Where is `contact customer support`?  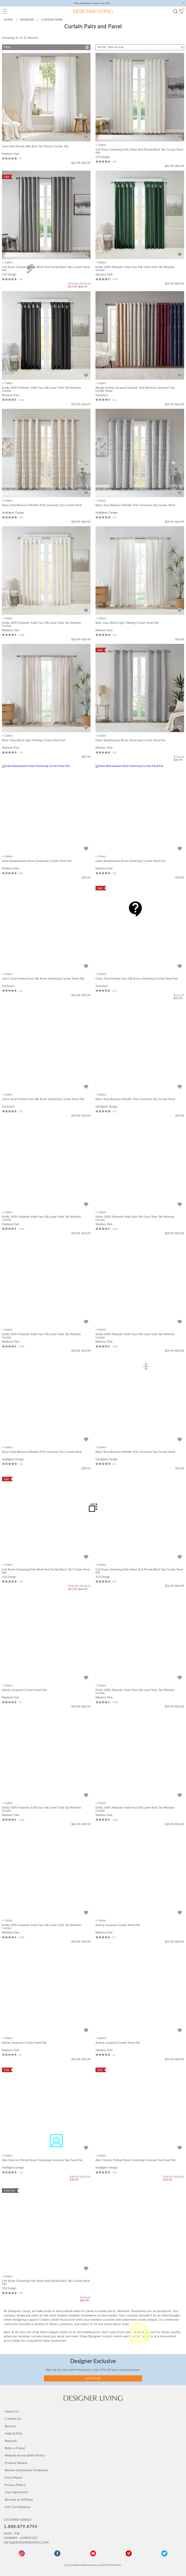
contact customer support is located at coordinates (136, 909).